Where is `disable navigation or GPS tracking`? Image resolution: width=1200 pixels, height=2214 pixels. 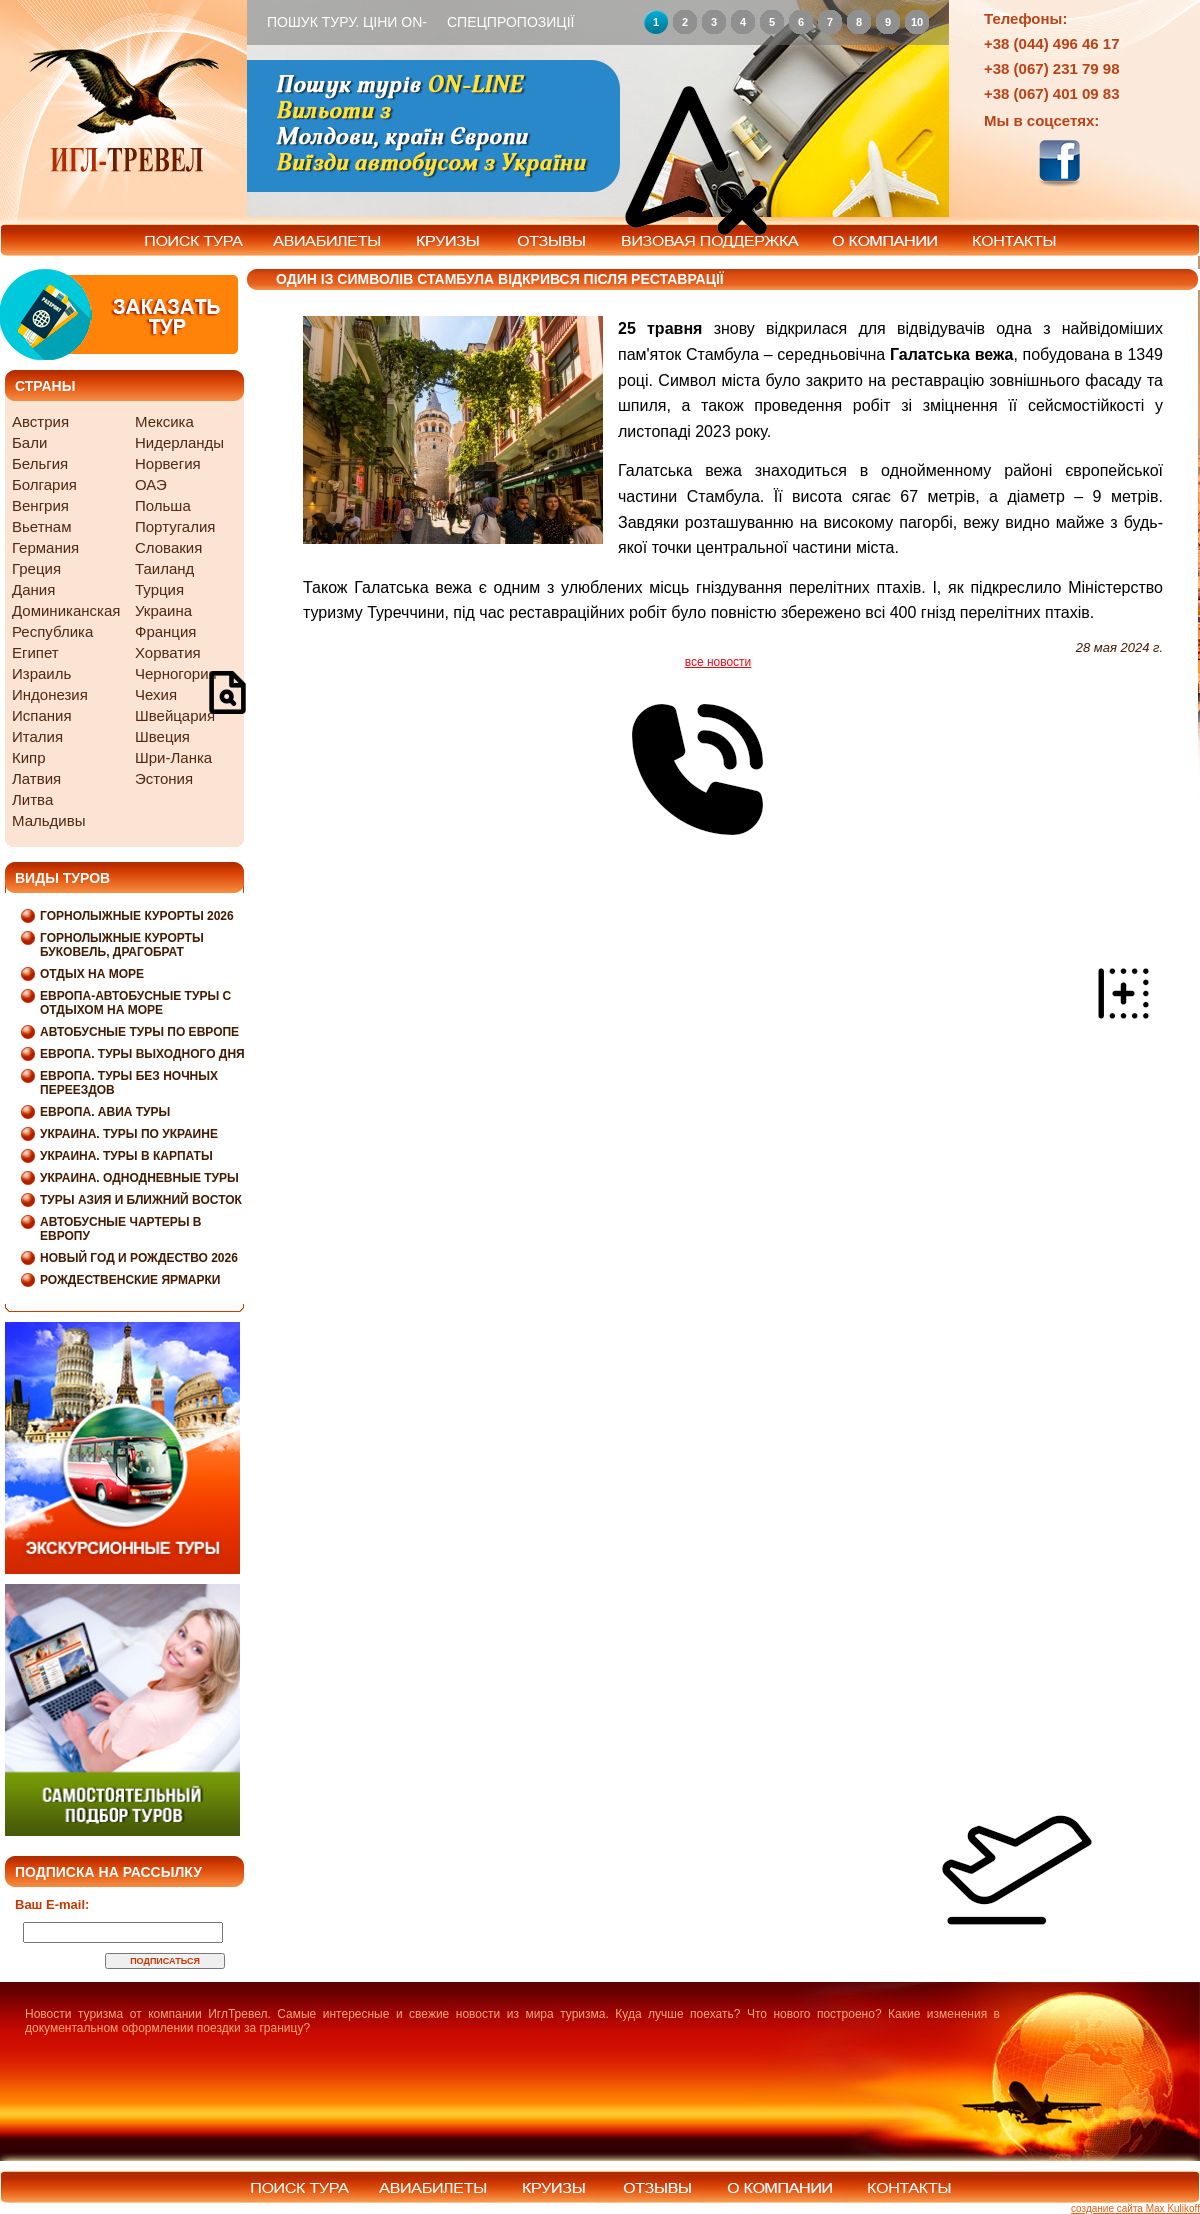
disable navigation or GPS tracking is located at coordinates (689, 157).